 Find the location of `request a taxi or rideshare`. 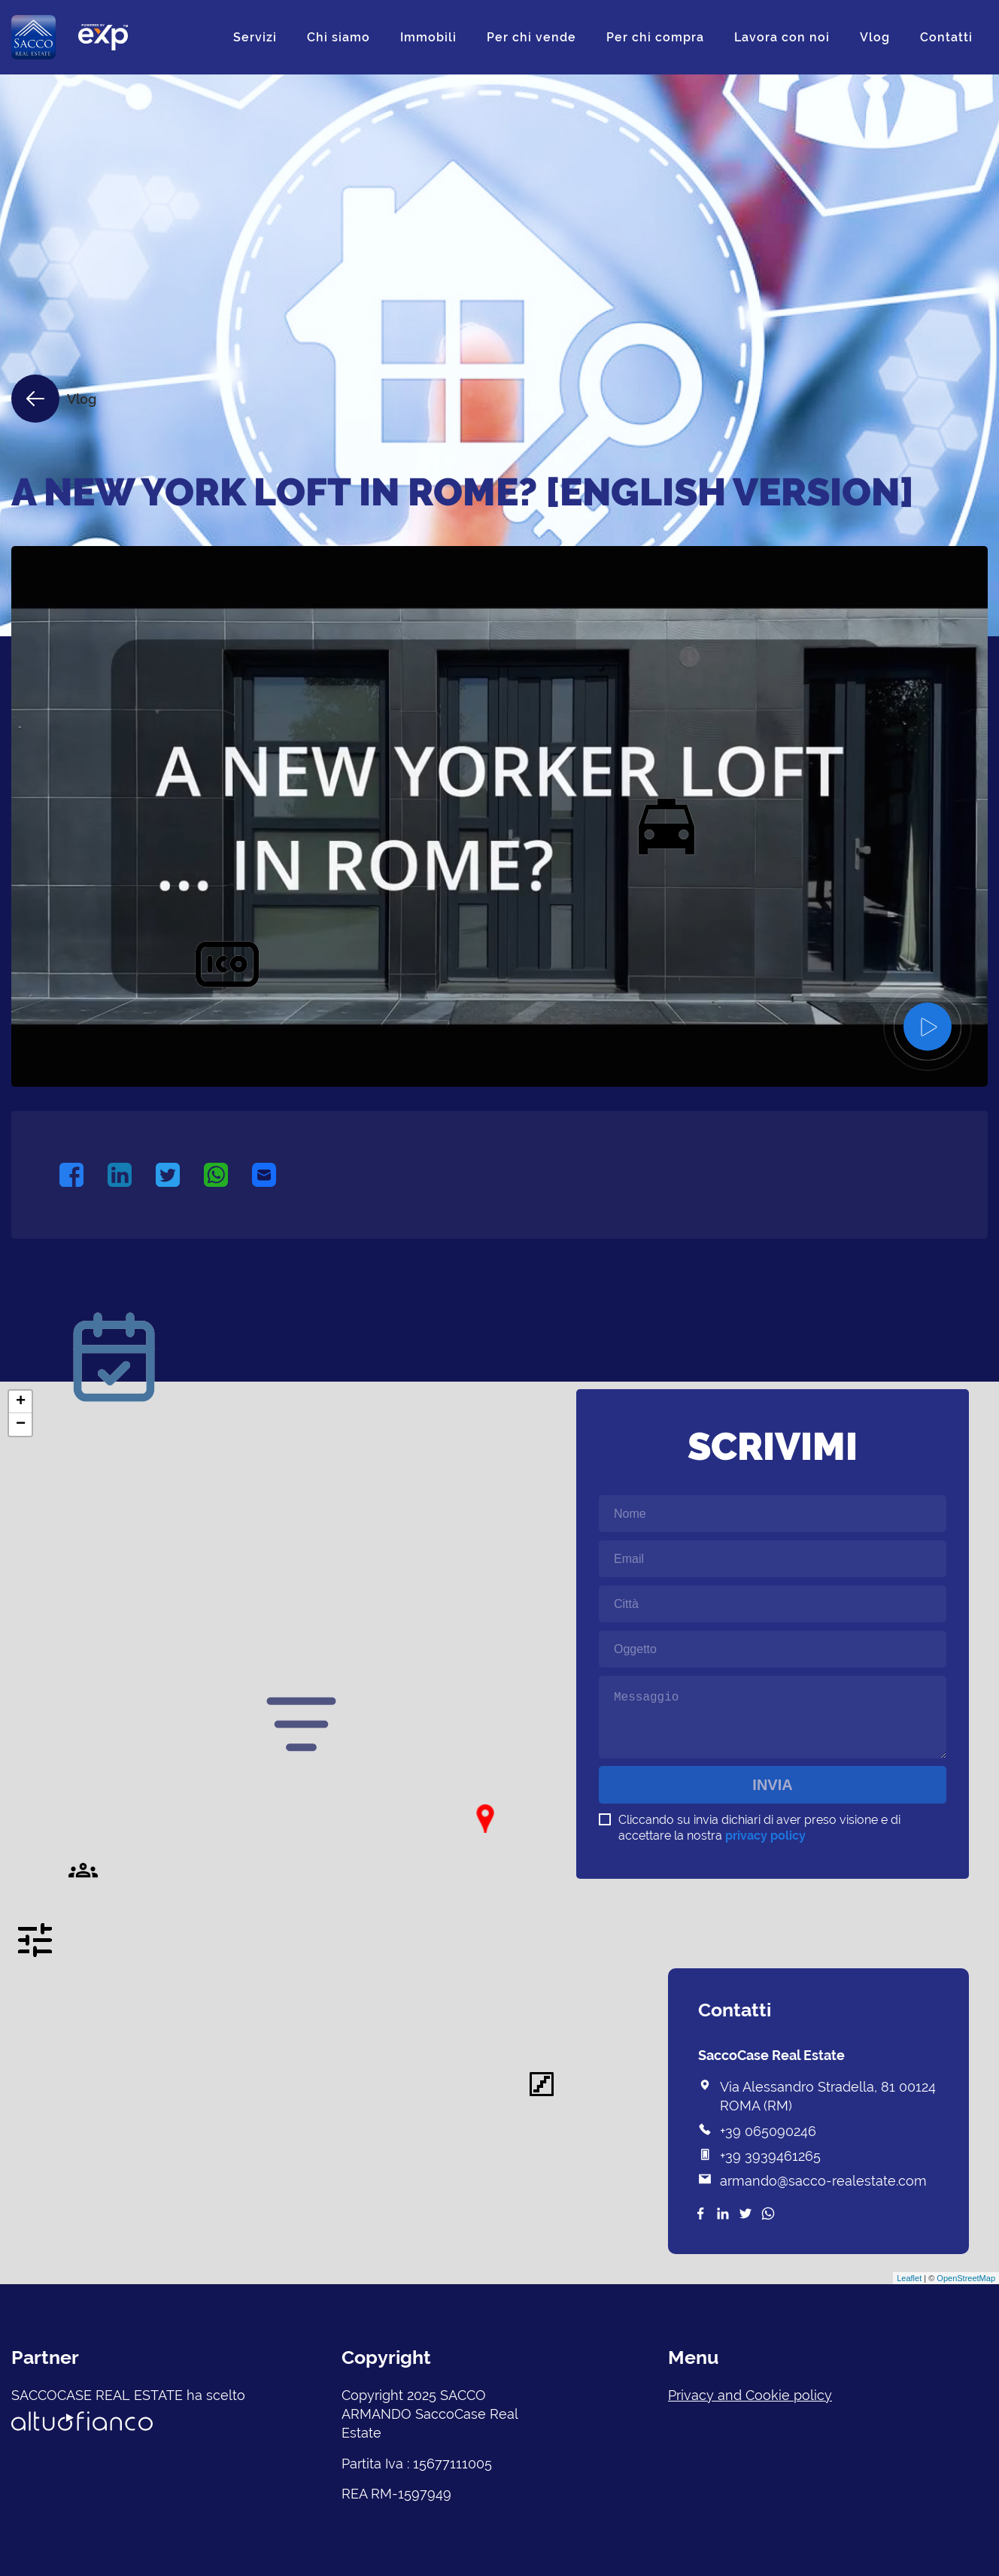

request a taxi or rideshare is located at coordinates (667, 827).